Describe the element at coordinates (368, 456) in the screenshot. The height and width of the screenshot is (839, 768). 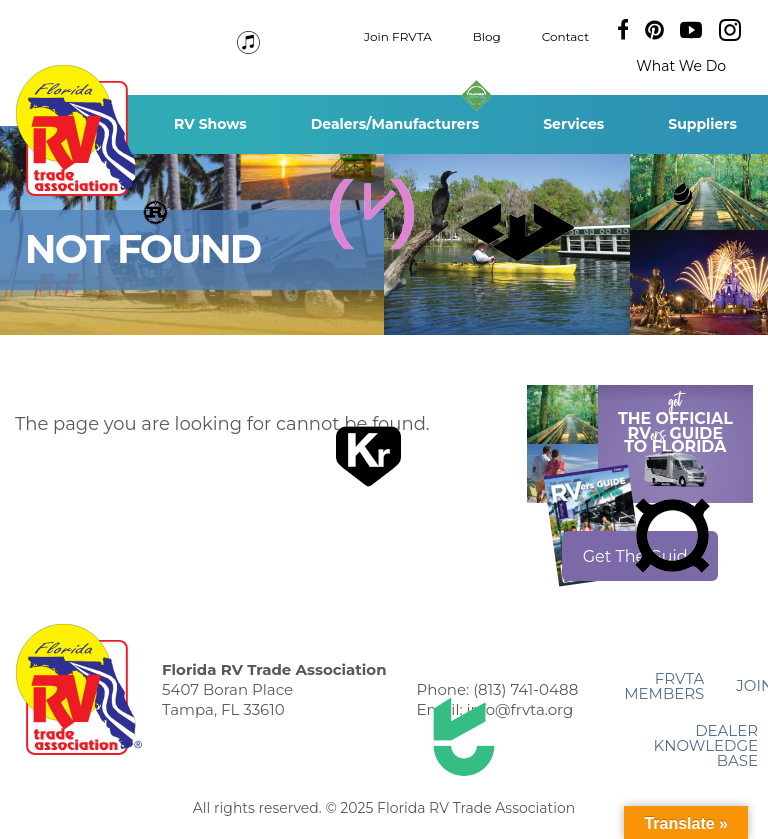
I see `kred app or service logo` at that location.